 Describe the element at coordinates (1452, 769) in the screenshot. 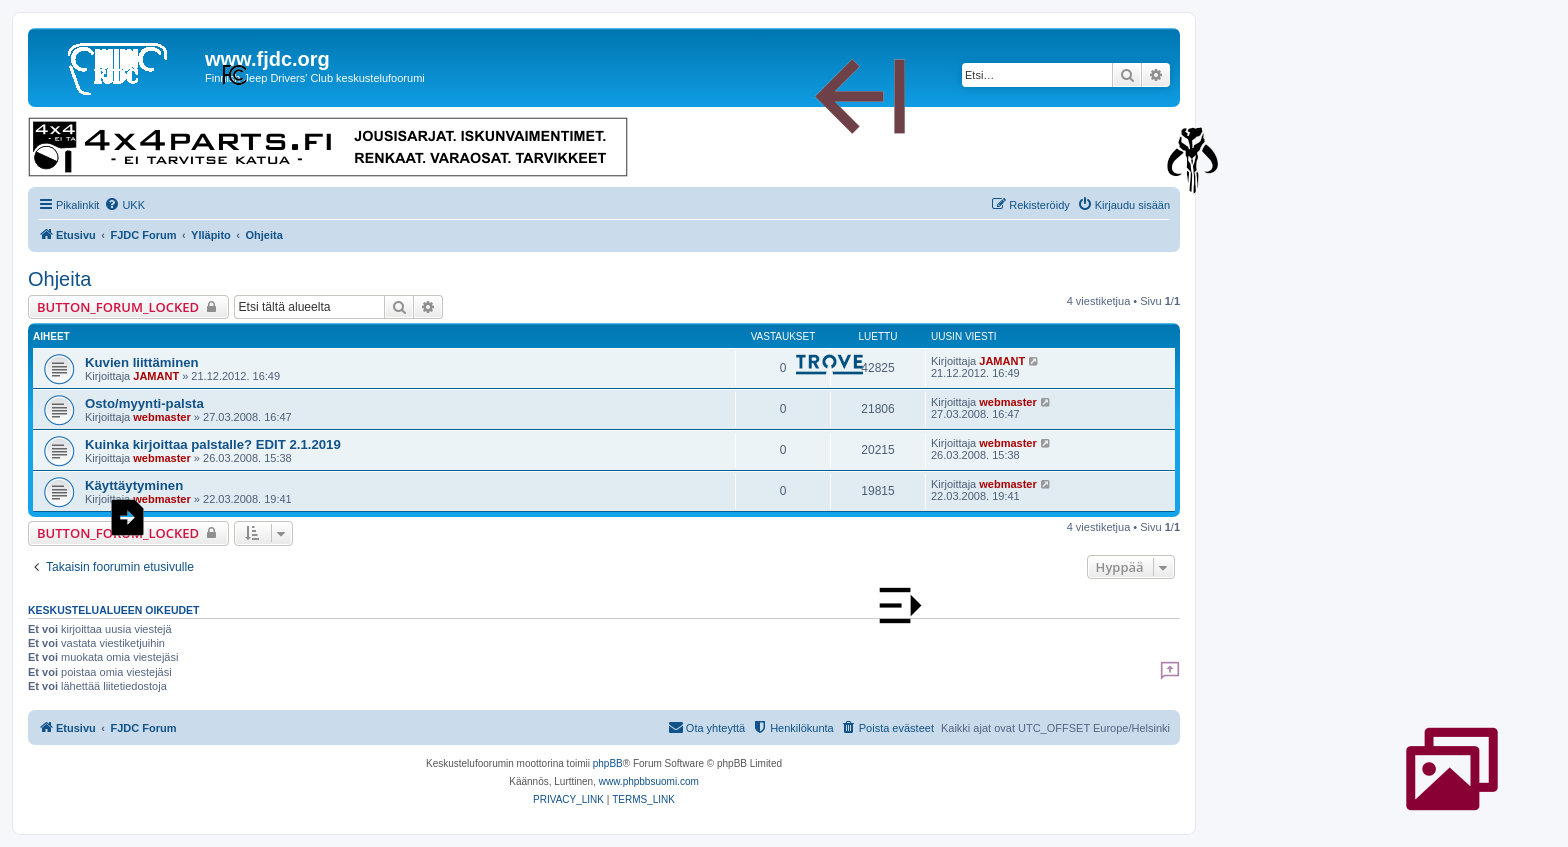

I see `view multiple images or photo gallery` at that location.